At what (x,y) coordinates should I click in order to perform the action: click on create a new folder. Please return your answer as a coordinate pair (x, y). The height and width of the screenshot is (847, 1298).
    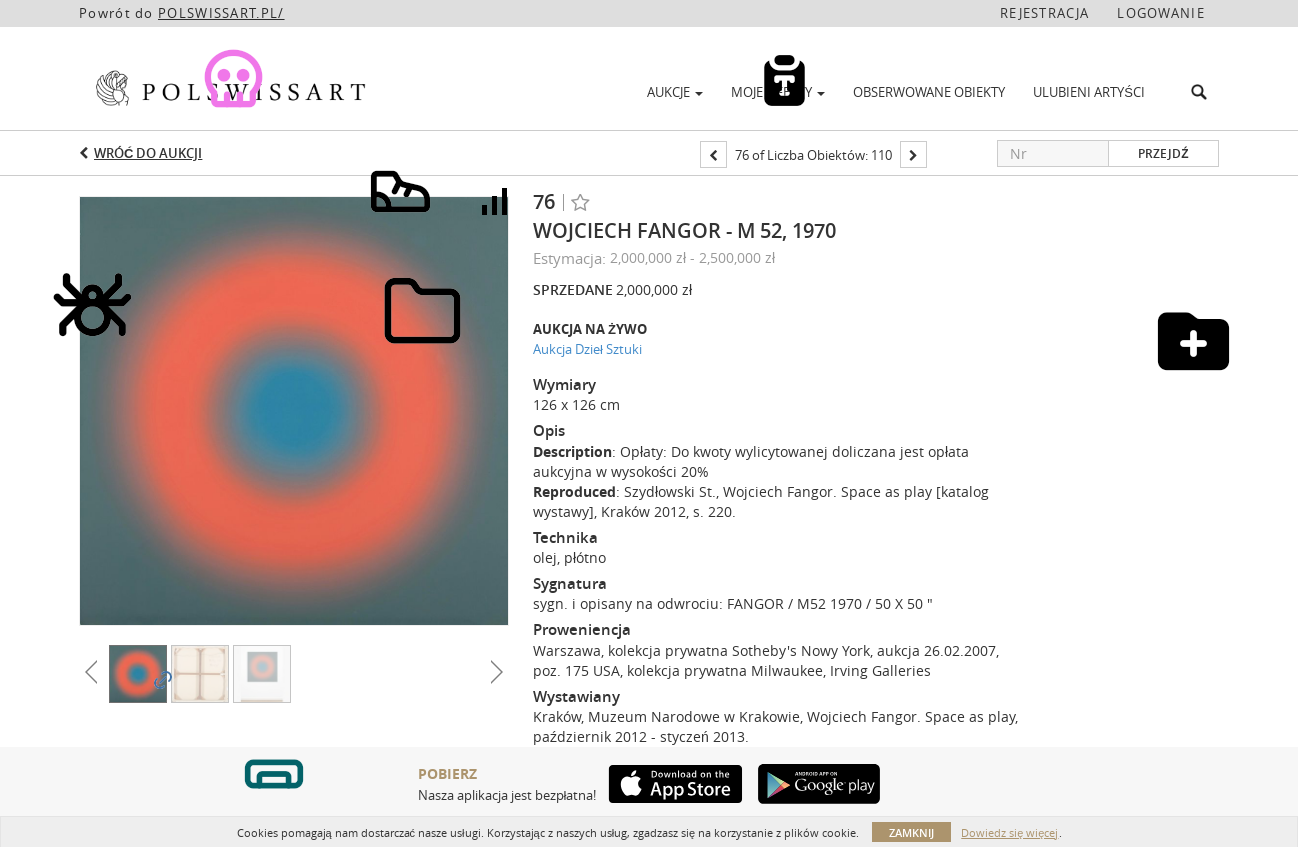
    Looking at the image, I should click on (1193, 343).